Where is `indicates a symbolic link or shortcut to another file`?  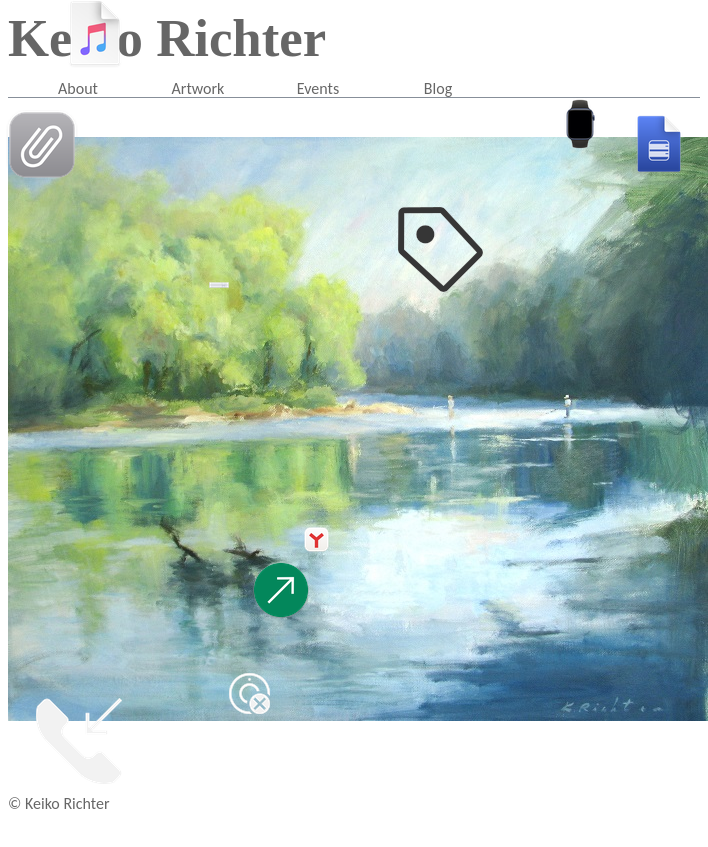
indicates a symbolic link or shortcut to another file is located at coordinates (281, 590).